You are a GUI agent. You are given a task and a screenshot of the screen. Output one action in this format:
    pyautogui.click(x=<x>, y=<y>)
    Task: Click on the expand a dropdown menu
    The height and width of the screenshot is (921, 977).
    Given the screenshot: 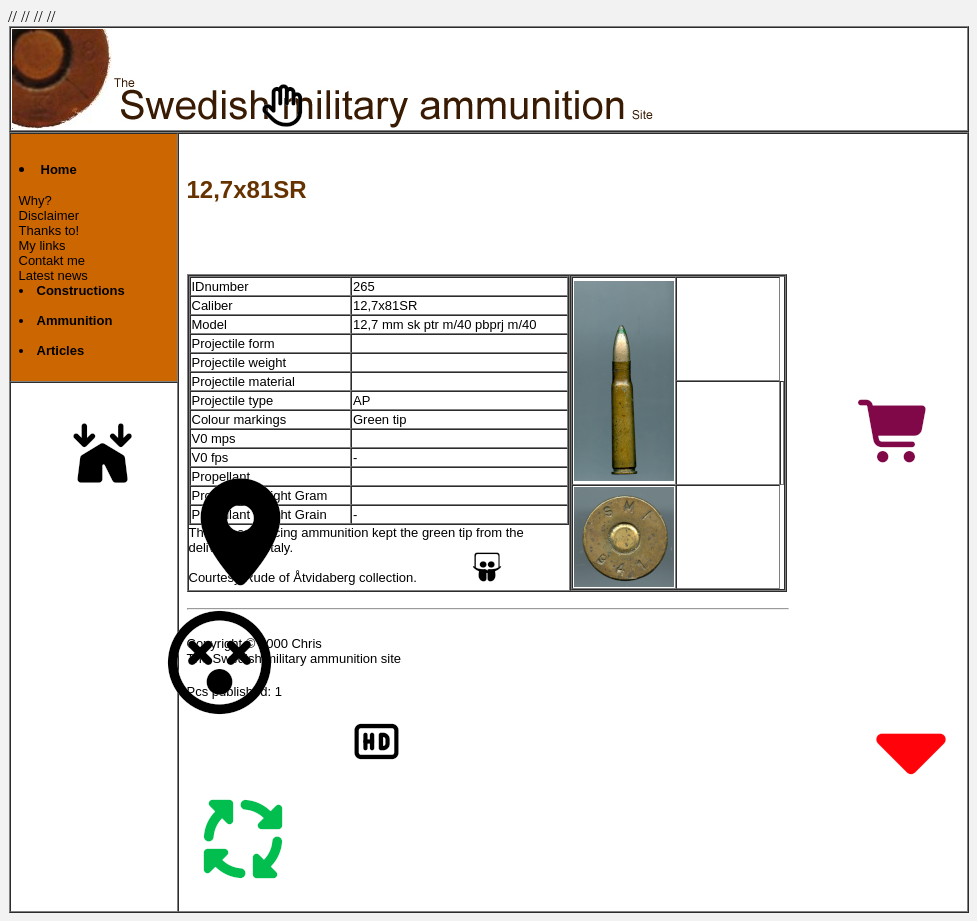 What is the action you would take?
    pyautogui.click(x=911, y=751)
    